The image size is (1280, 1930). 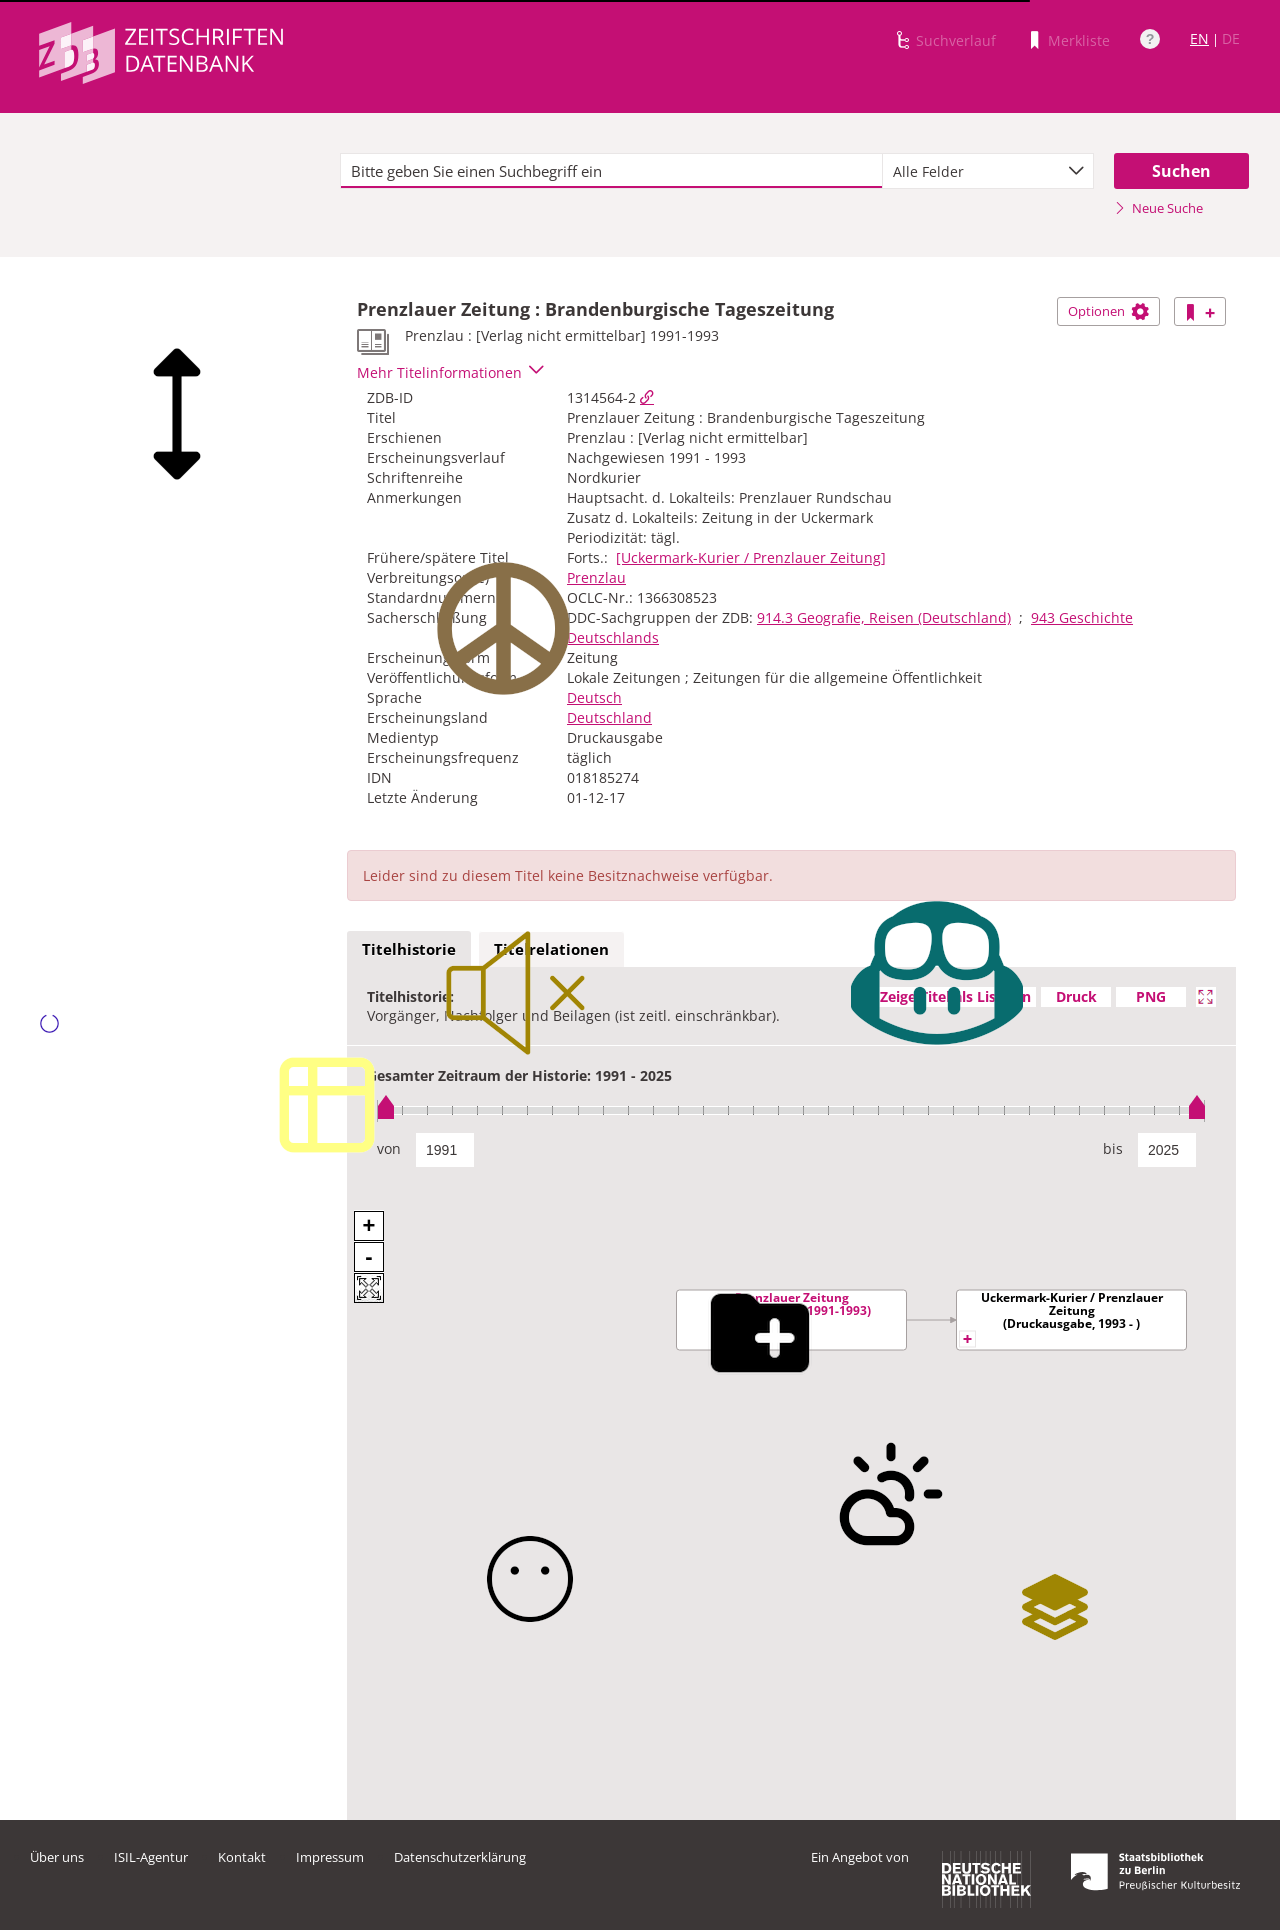 What do you see at coordinates (513, 993) in the screenshot?
I see `mute audio or sound` at bounding box center [513, 993].